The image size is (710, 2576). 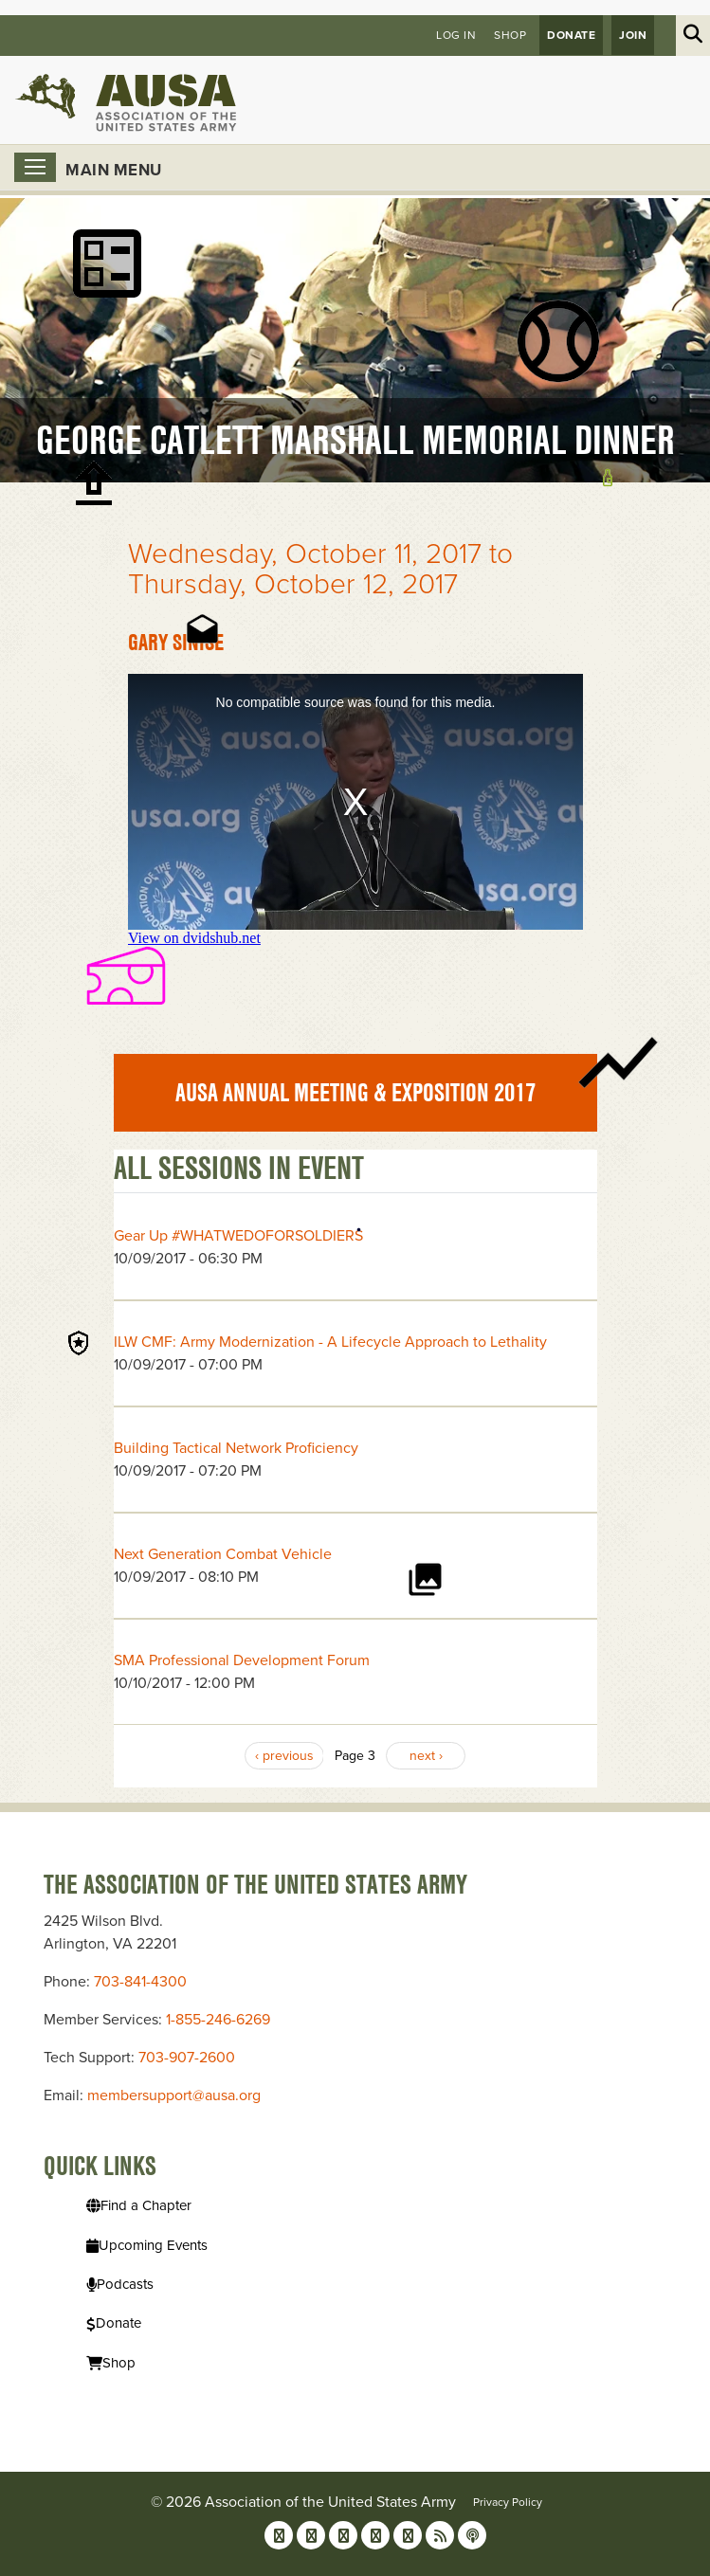 What do you see at coordinates (202, 630) in the screenshot?
I see `view your draft messages` at bounding box center [202, 630].